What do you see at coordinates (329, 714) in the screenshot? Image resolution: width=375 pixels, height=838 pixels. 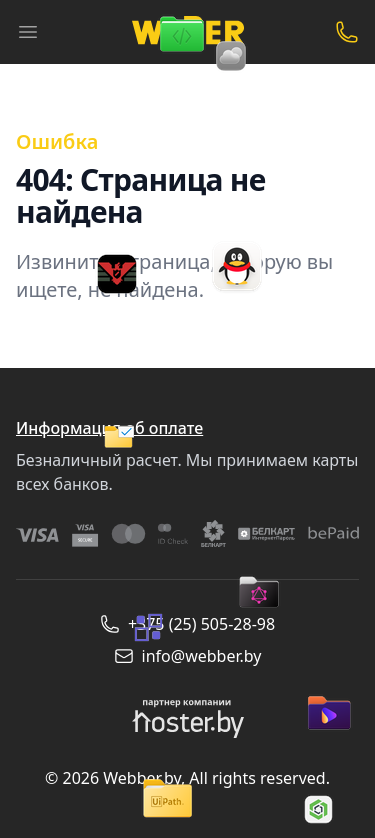 I see `open wondershare uniconverter project folder` at bounding box center [329, 714].